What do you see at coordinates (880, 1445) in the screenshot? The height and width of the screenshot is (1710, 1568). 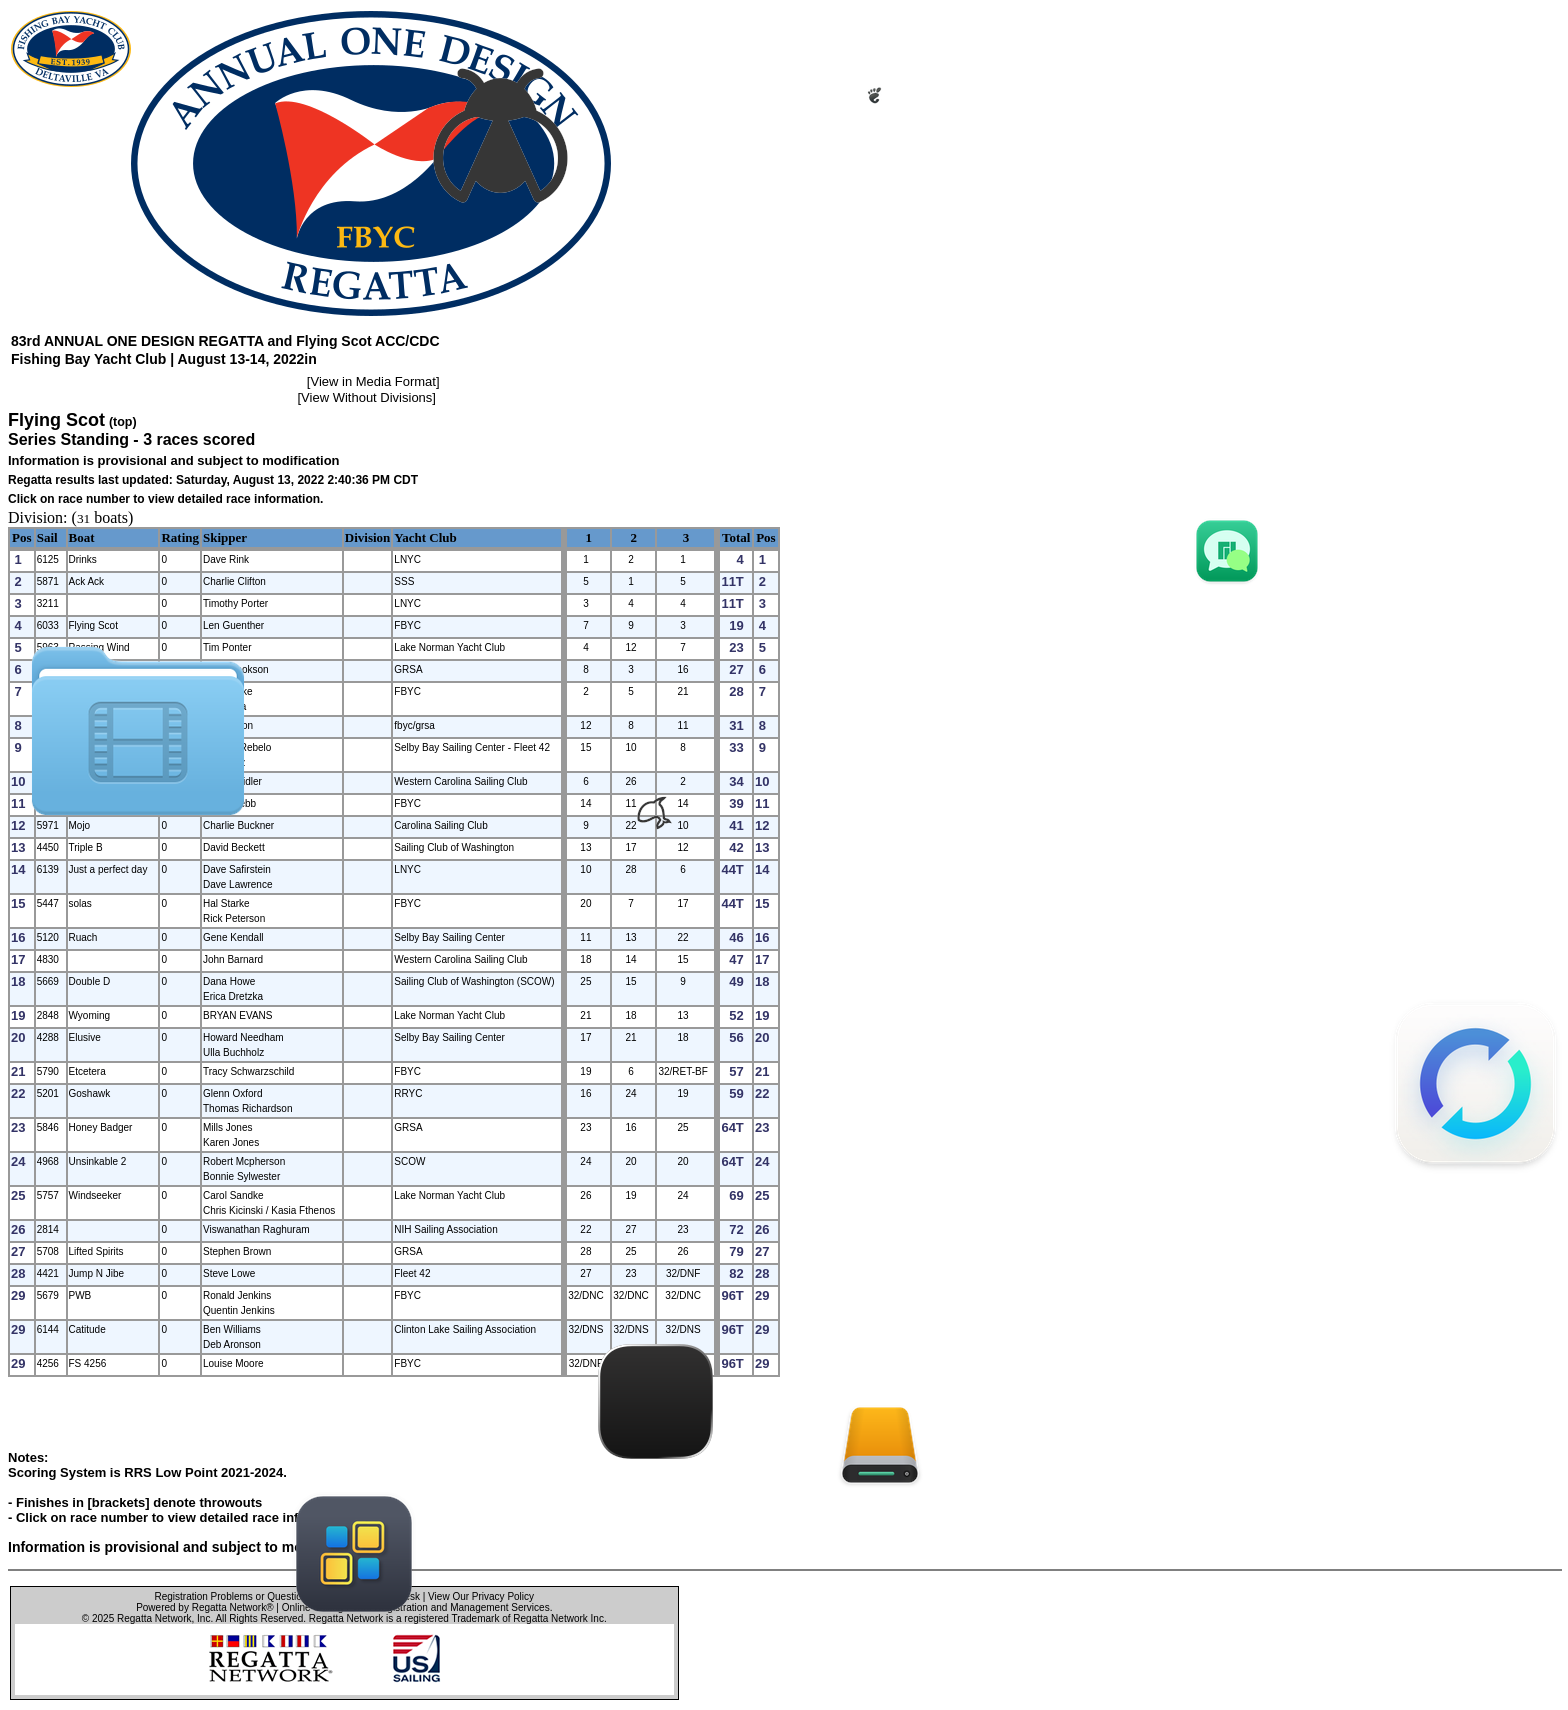 I see `external USB hard drive connected` at bounding box center [880, 1445].